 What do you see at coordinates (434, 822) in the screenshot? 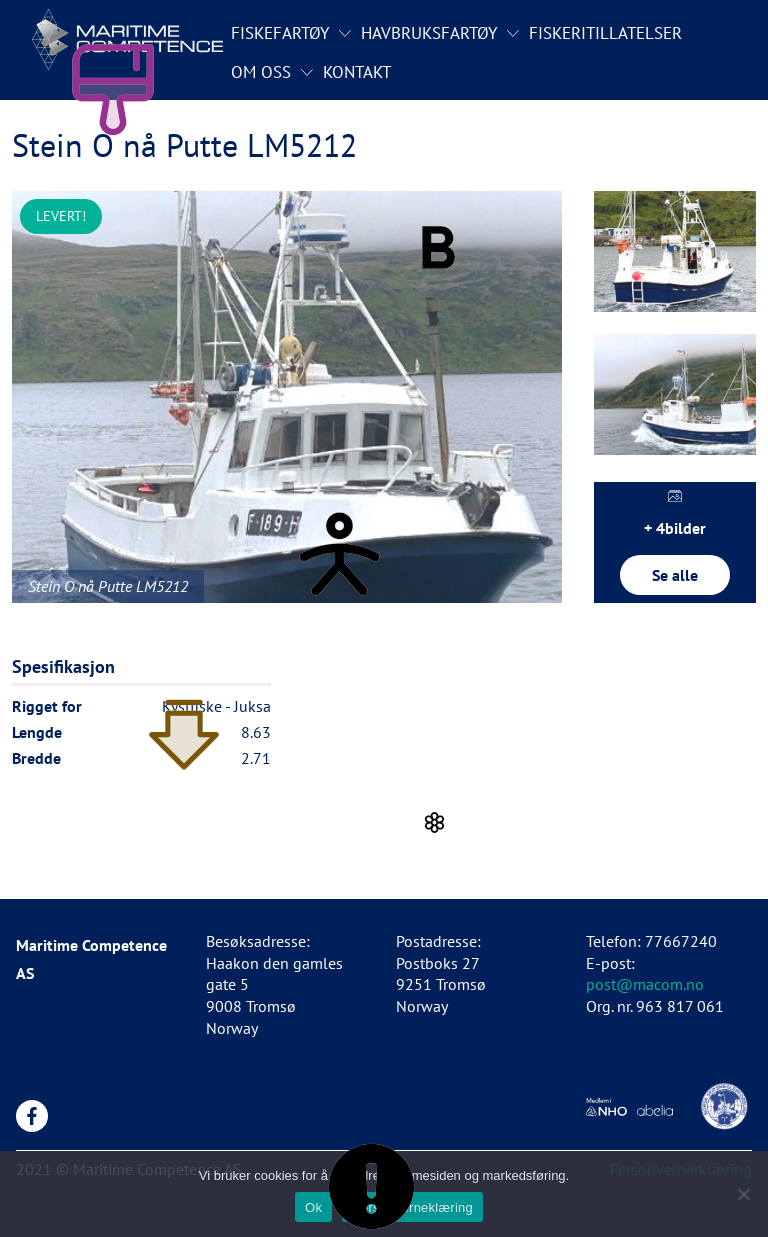
I see `access garden or plant care features` at bounding box center [434, 822].